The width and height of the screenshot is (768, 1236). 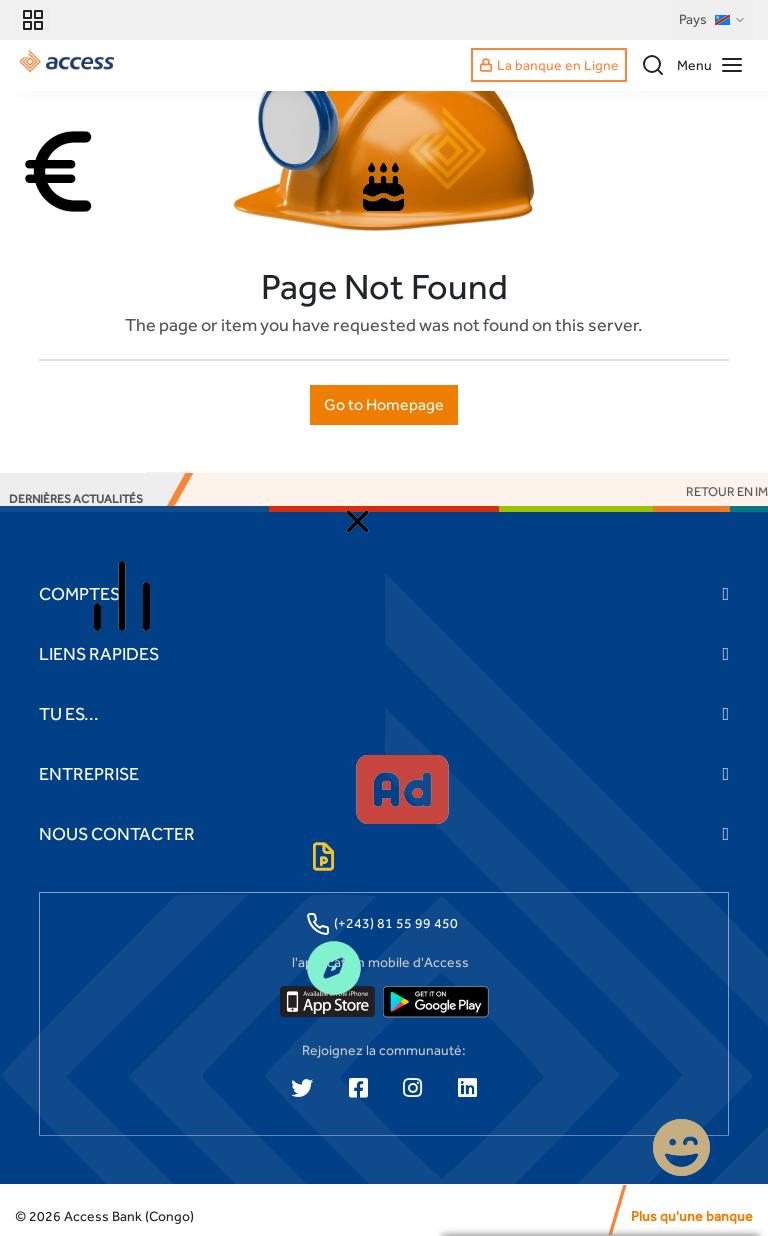 I want to click on indicates an advertisement or sponsored content, so click(x=402, y=789).